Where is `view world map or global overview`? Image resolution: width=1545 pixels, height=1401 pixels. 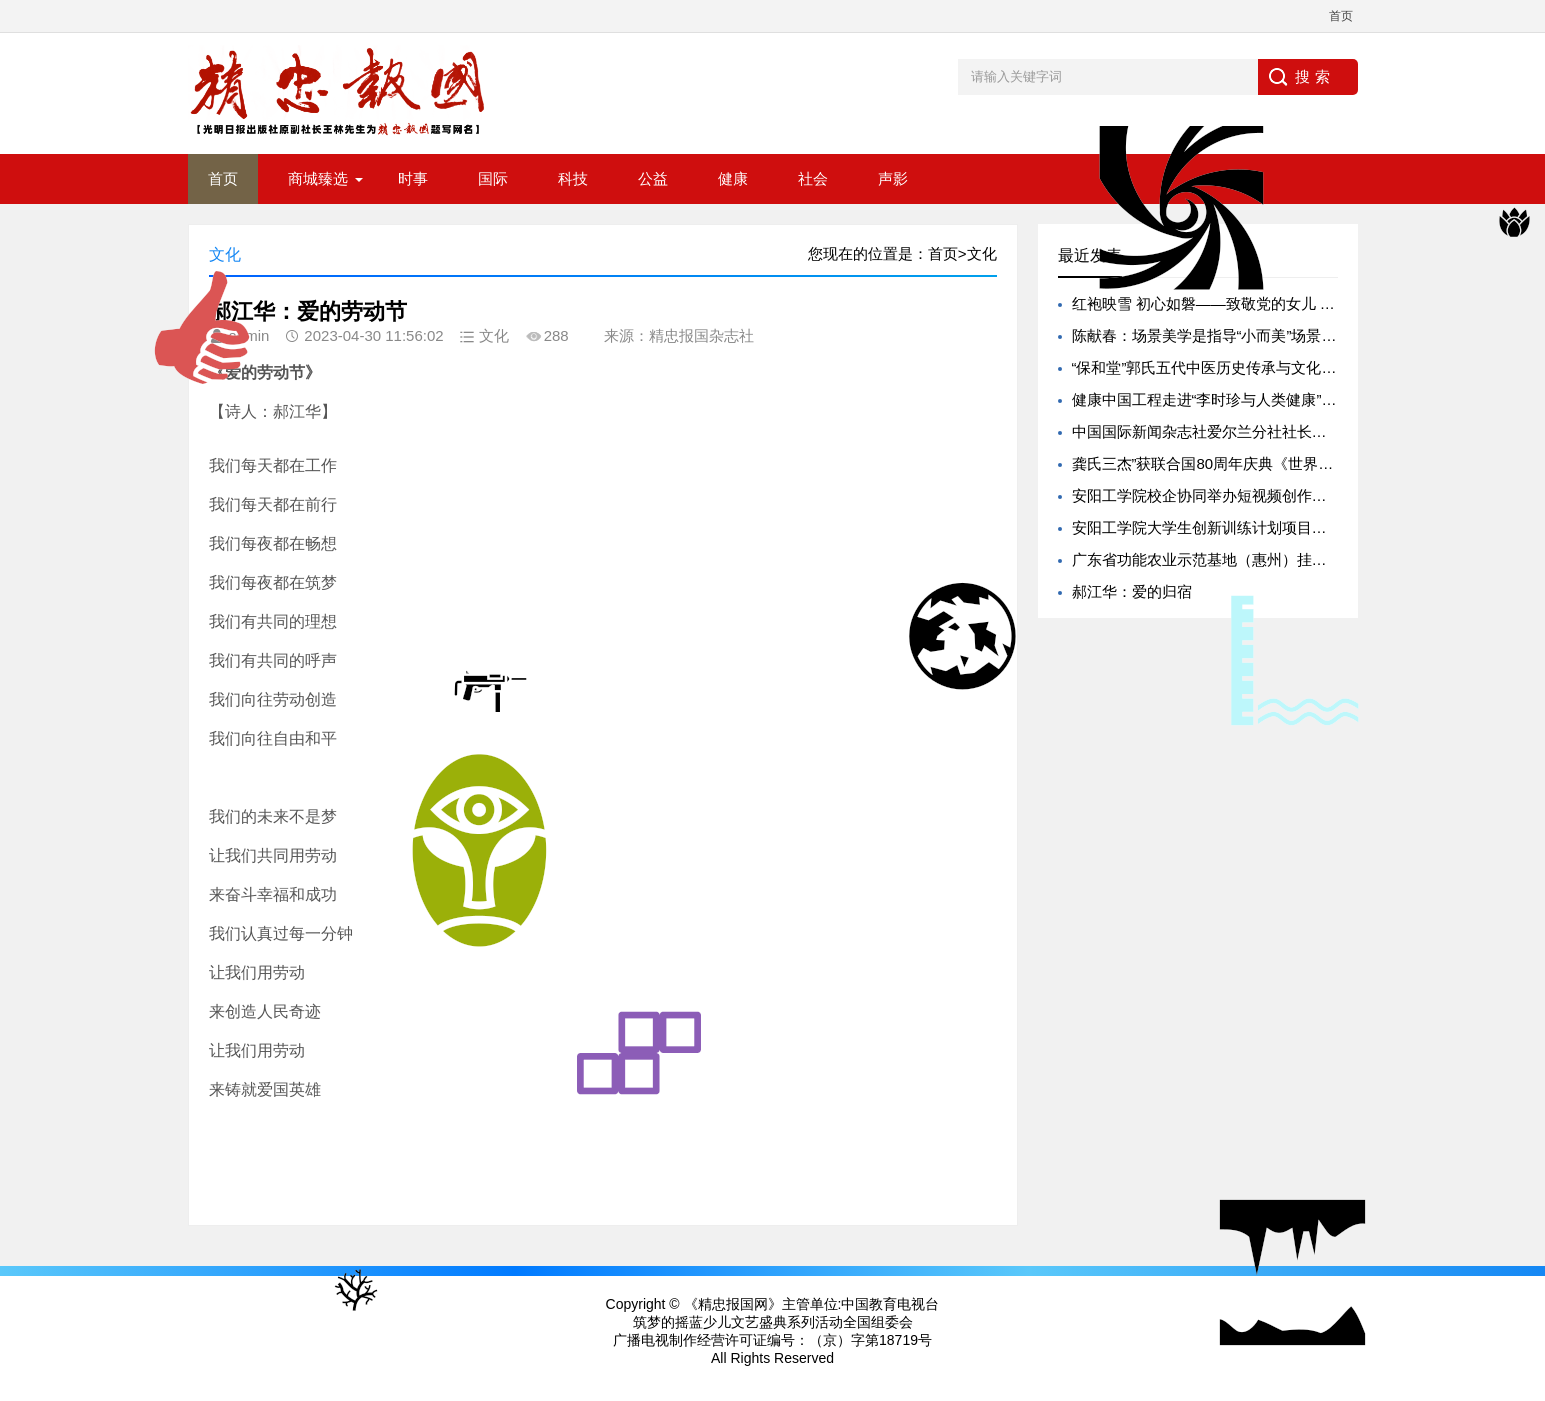 view world map or global overview is located at coordinates (963, 637).